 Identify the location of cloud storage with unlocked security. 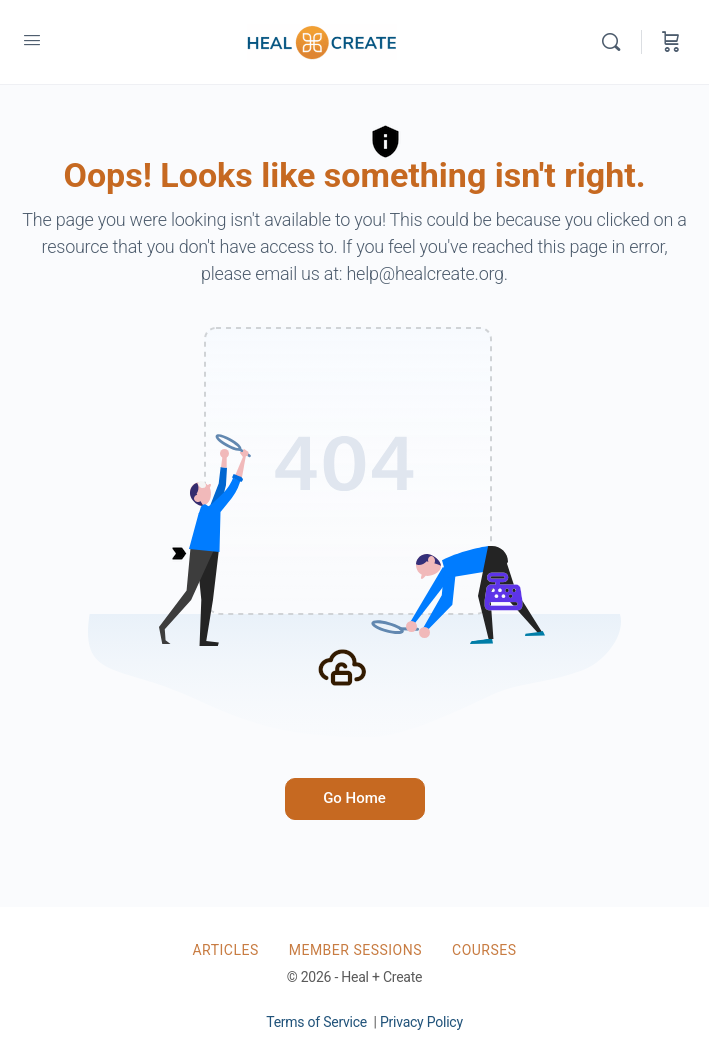
(341, 666).